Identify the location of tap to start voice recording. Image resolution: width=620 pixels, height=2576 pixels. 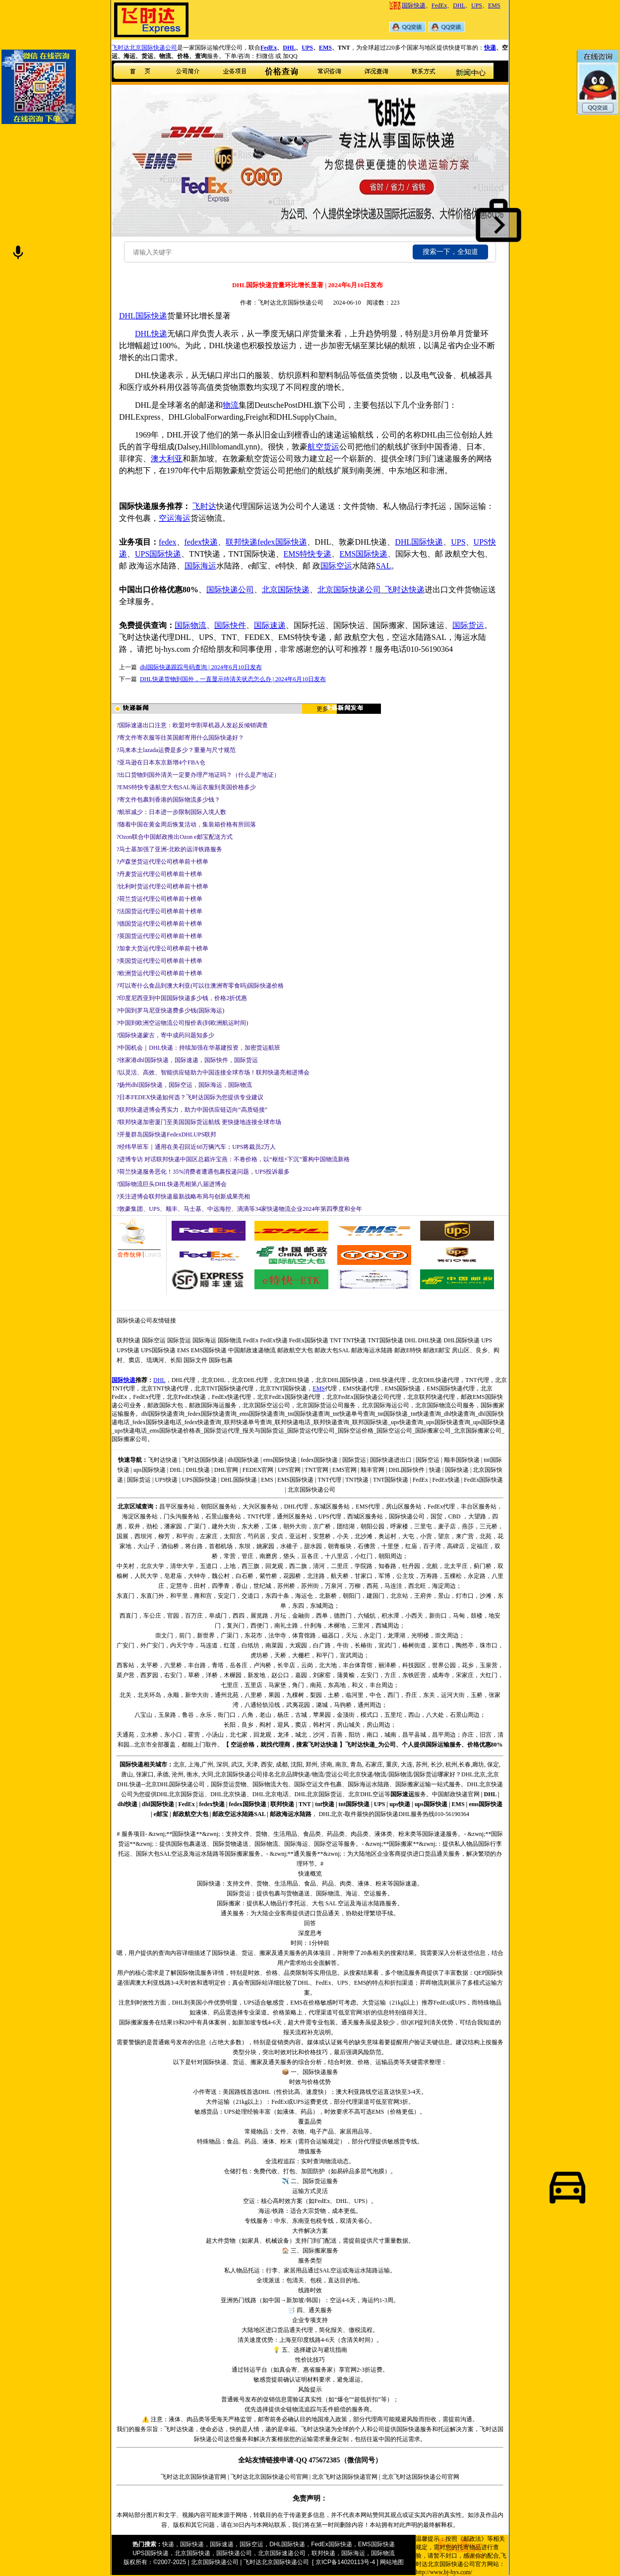
(18, 252).